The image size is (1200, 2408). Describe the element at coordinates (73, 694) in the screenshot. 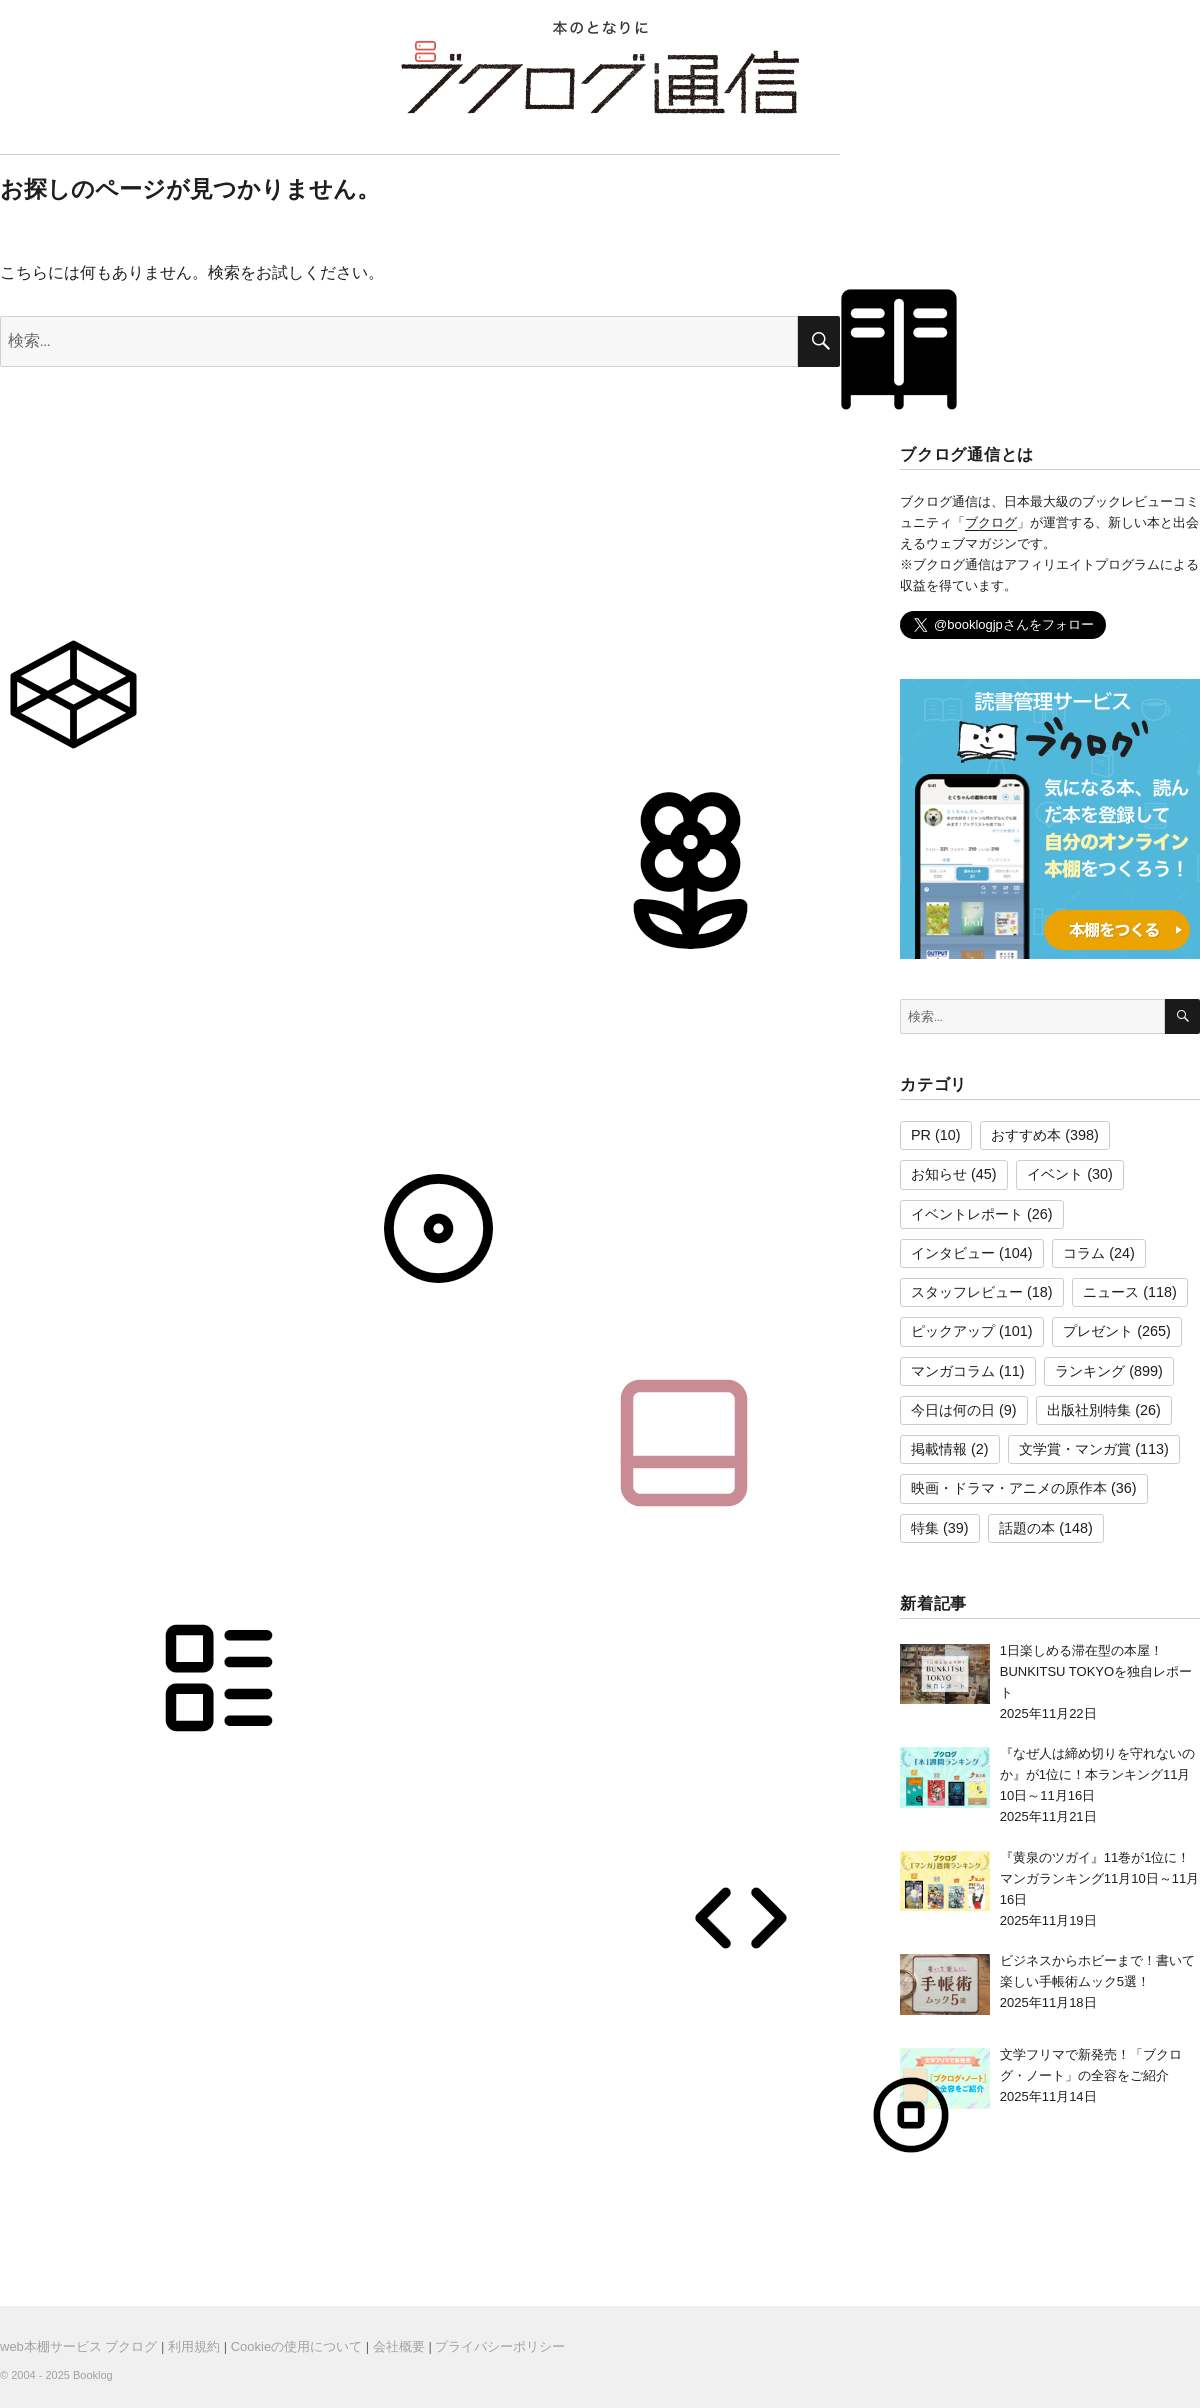

I see `open codepen profile or projects` at that location.